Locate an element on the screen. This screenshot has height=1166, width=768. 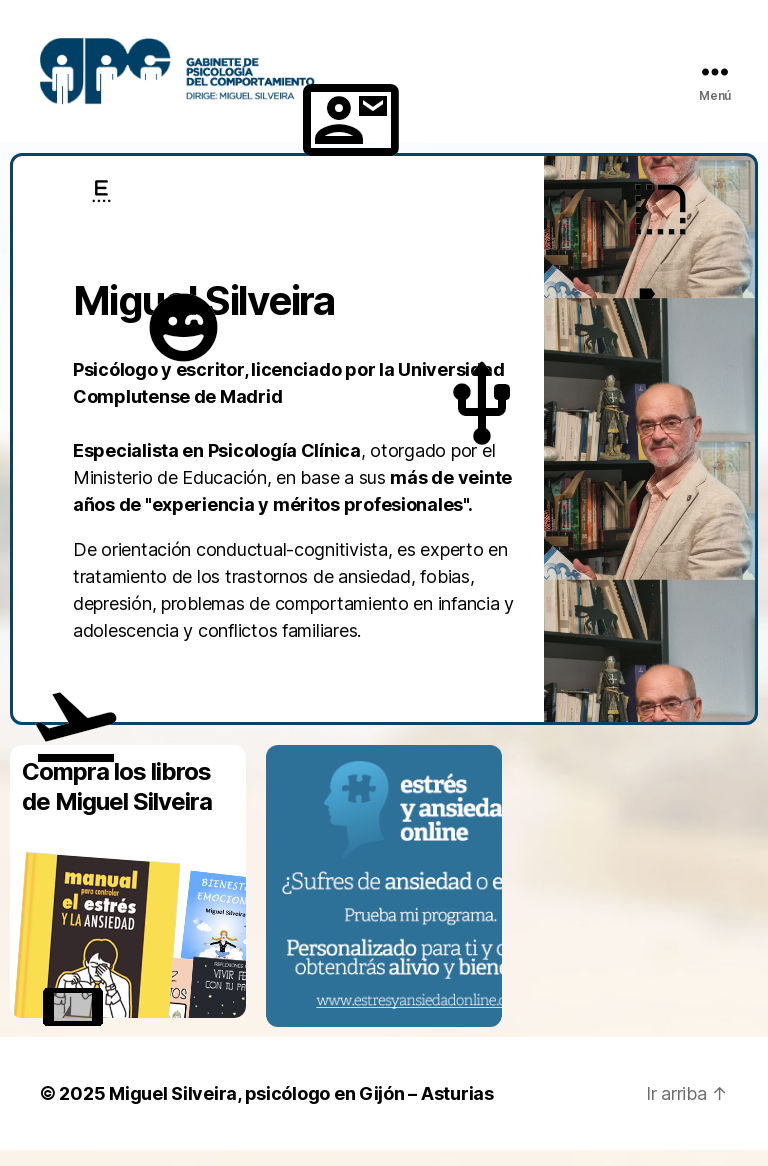
view contact's email information is located at coordinates (351, 120).